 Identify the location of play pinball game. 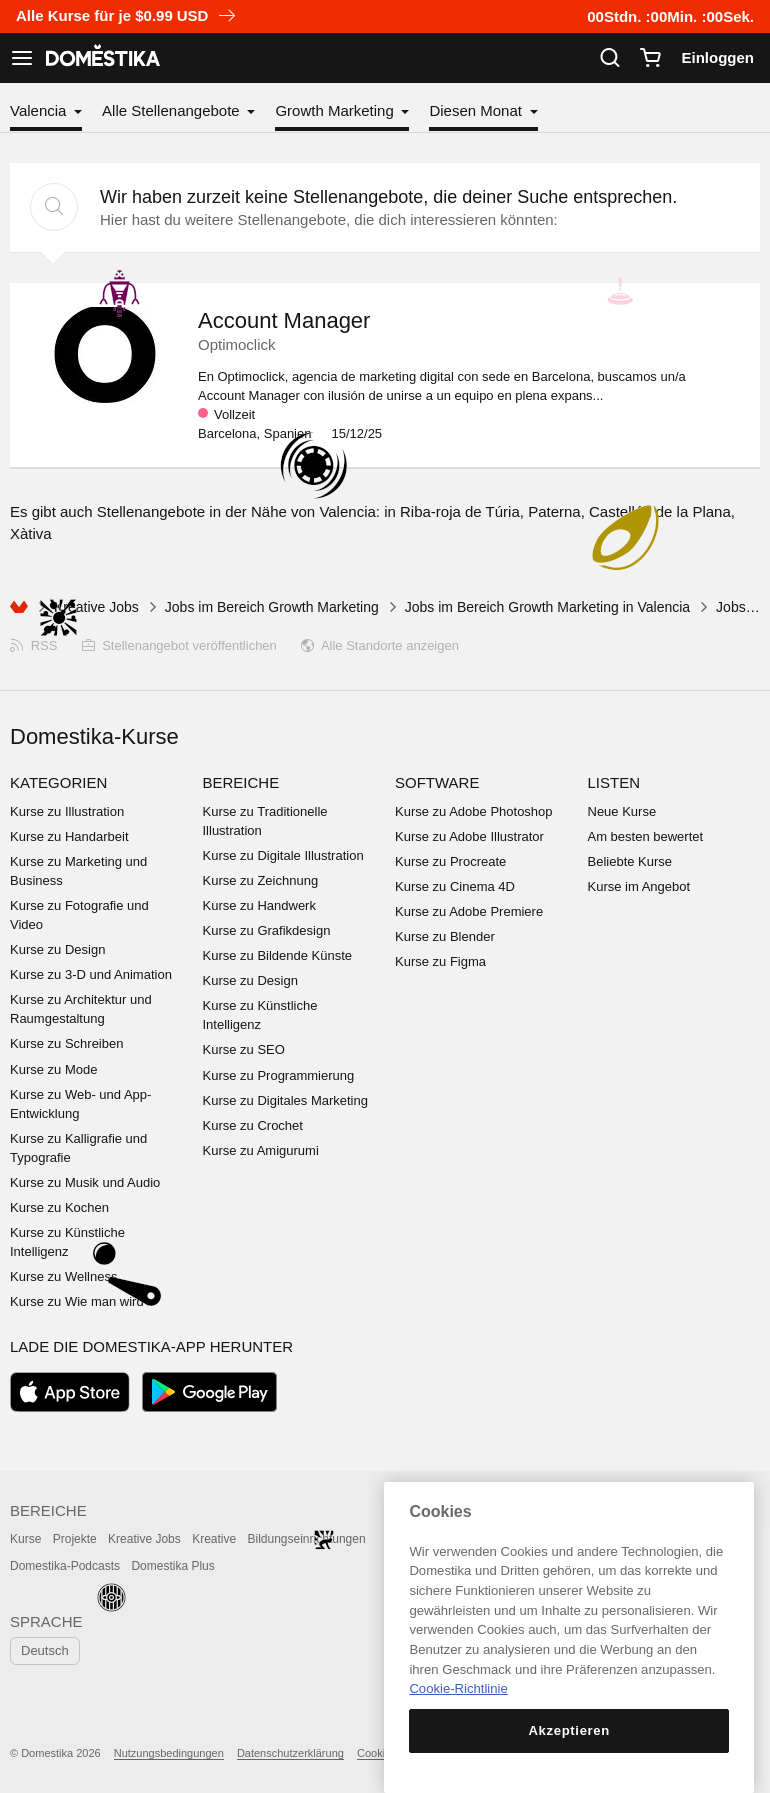
(127, 1274).